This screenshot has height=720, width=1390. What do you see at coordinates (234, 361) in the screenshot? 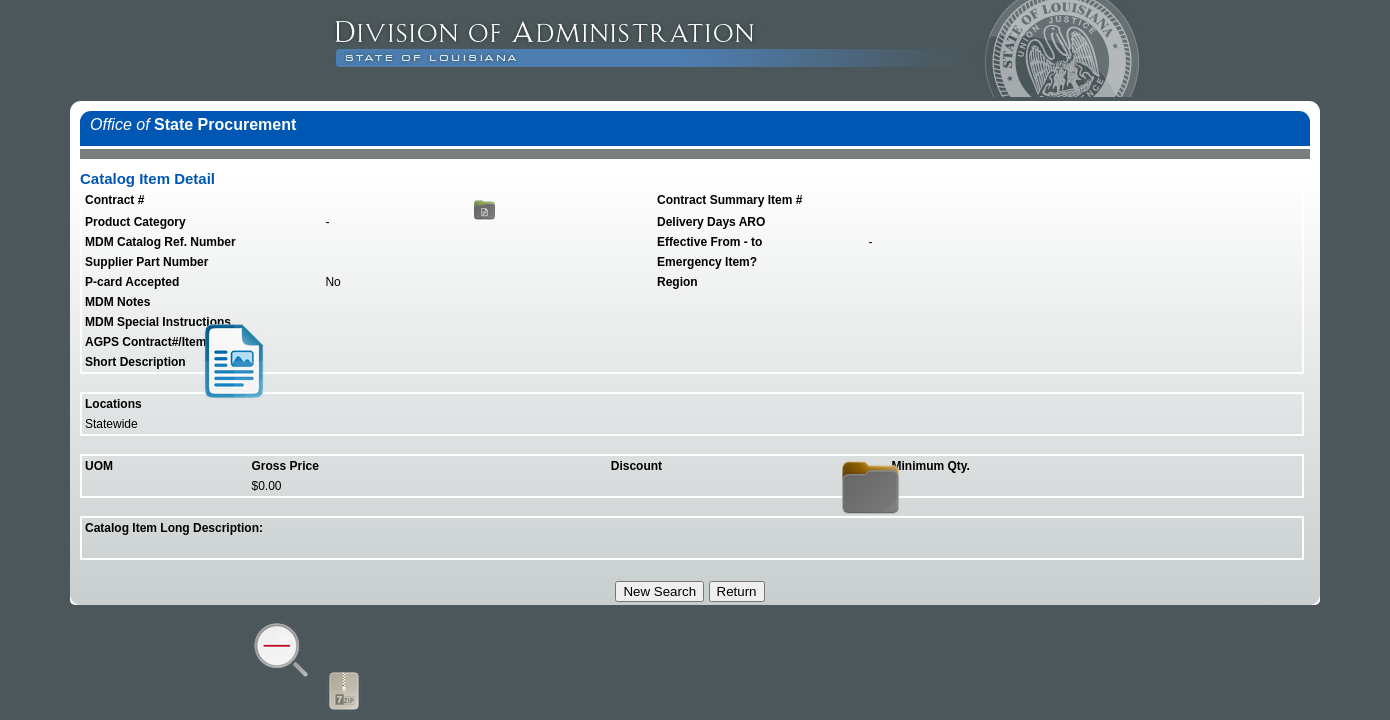
I see `open a libreoffice writer document` at bounding box center [234, 361].